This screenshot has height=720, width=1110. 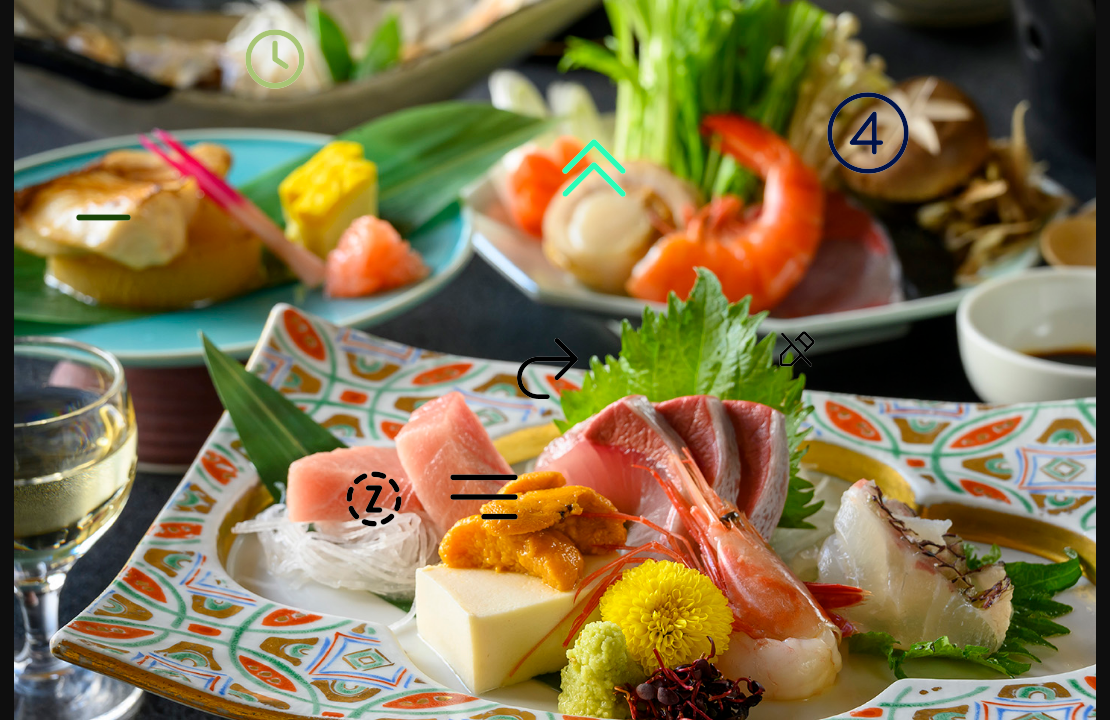 What do you see at coordinates (103, 217) in the screenshot?
I see `decrease quantity or value` at bounding box center [103, 217].